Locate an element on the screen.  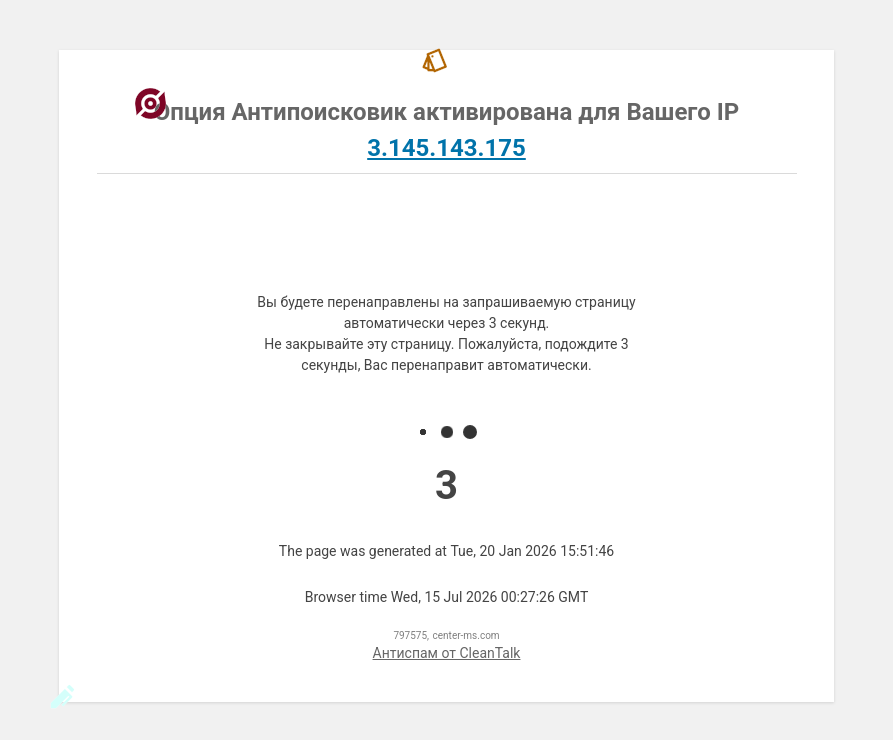
edit or compose new content is located at coordinates (62, 697).